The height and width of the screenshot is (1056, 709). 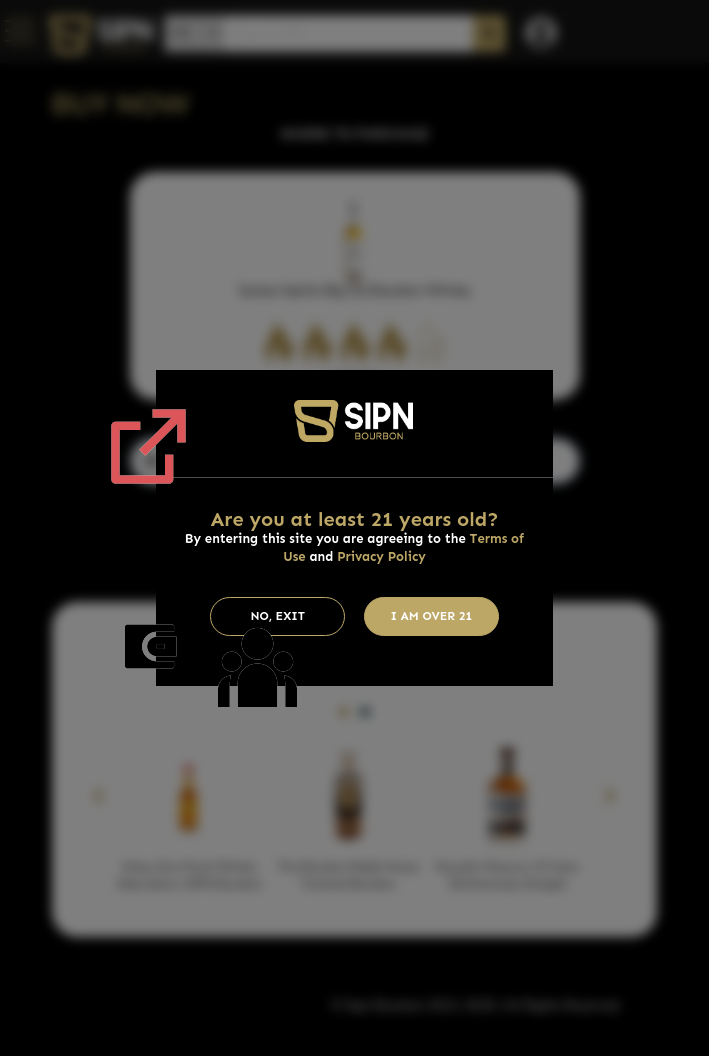 What do you see at coordinates (148, 446) in the screenshot?
I see `open link in a new tab or window` at bounding box center [148, 446].